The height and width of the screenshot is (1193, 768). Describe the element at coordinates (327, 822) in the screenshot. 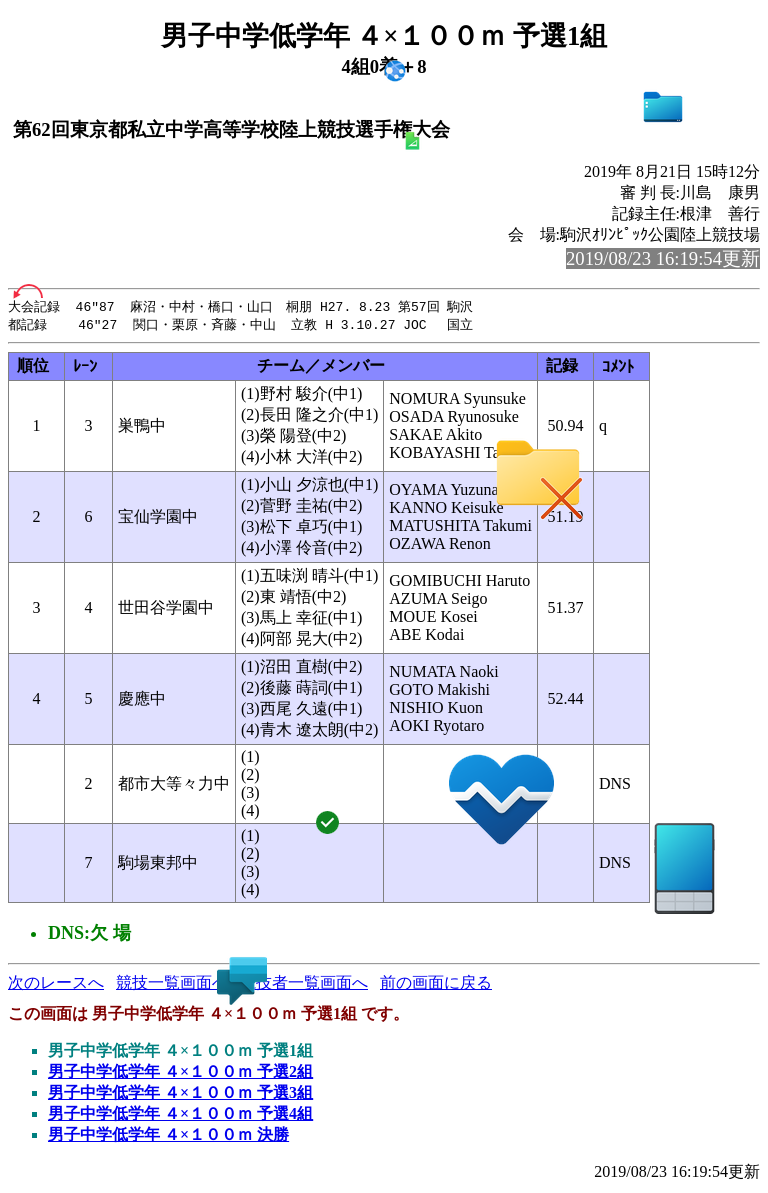

I see `confirm or approve an action` at that location.